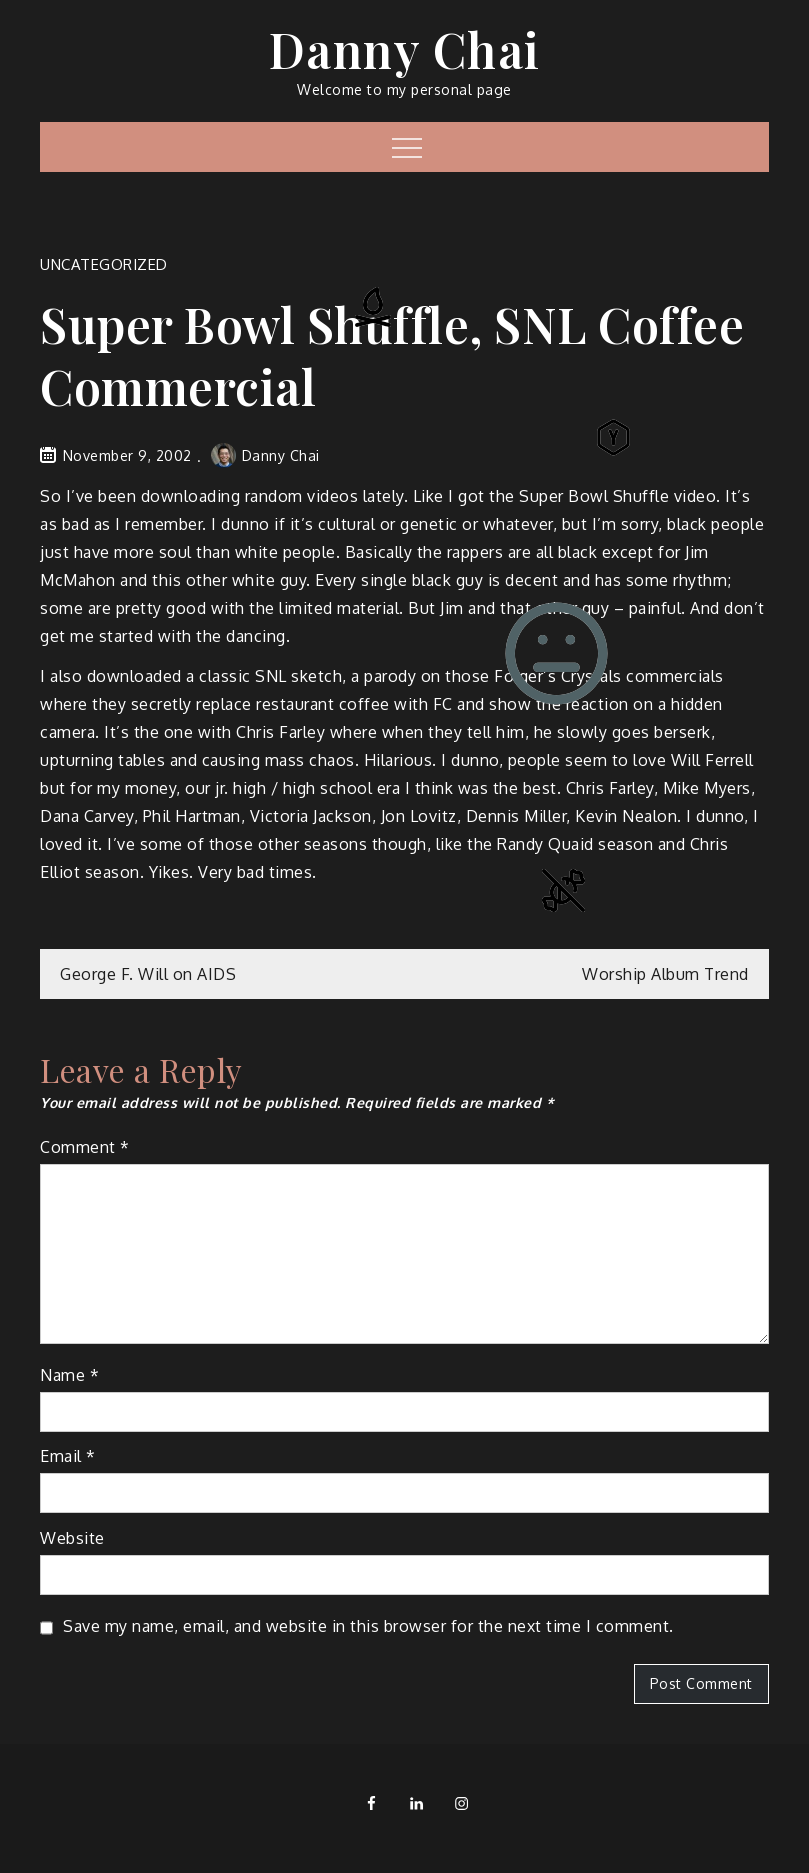 The height and width of the screenshot is (1873, 809). Describe the element at coordinates (373, 307) in the screenshot. I see `access camping or outdoor activity features` at that location.